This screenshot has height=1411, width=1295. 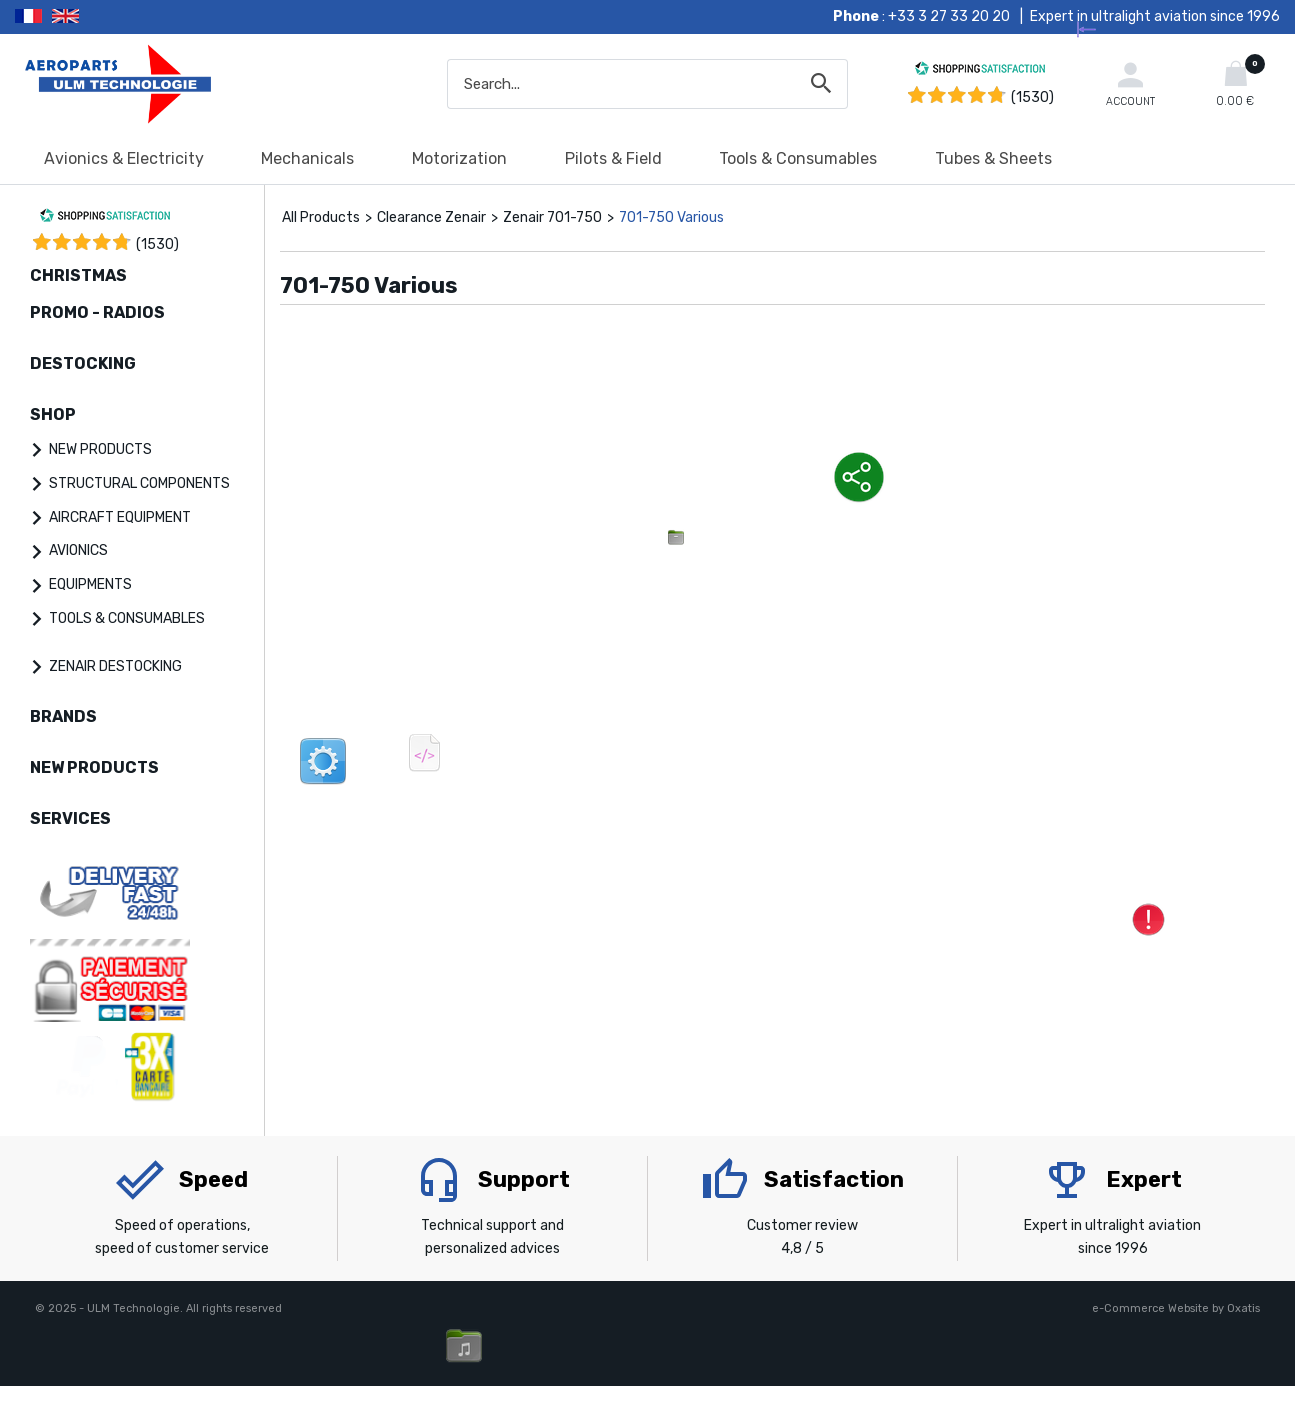 I want to click on open your music folder, so click(x=464, y=1345).